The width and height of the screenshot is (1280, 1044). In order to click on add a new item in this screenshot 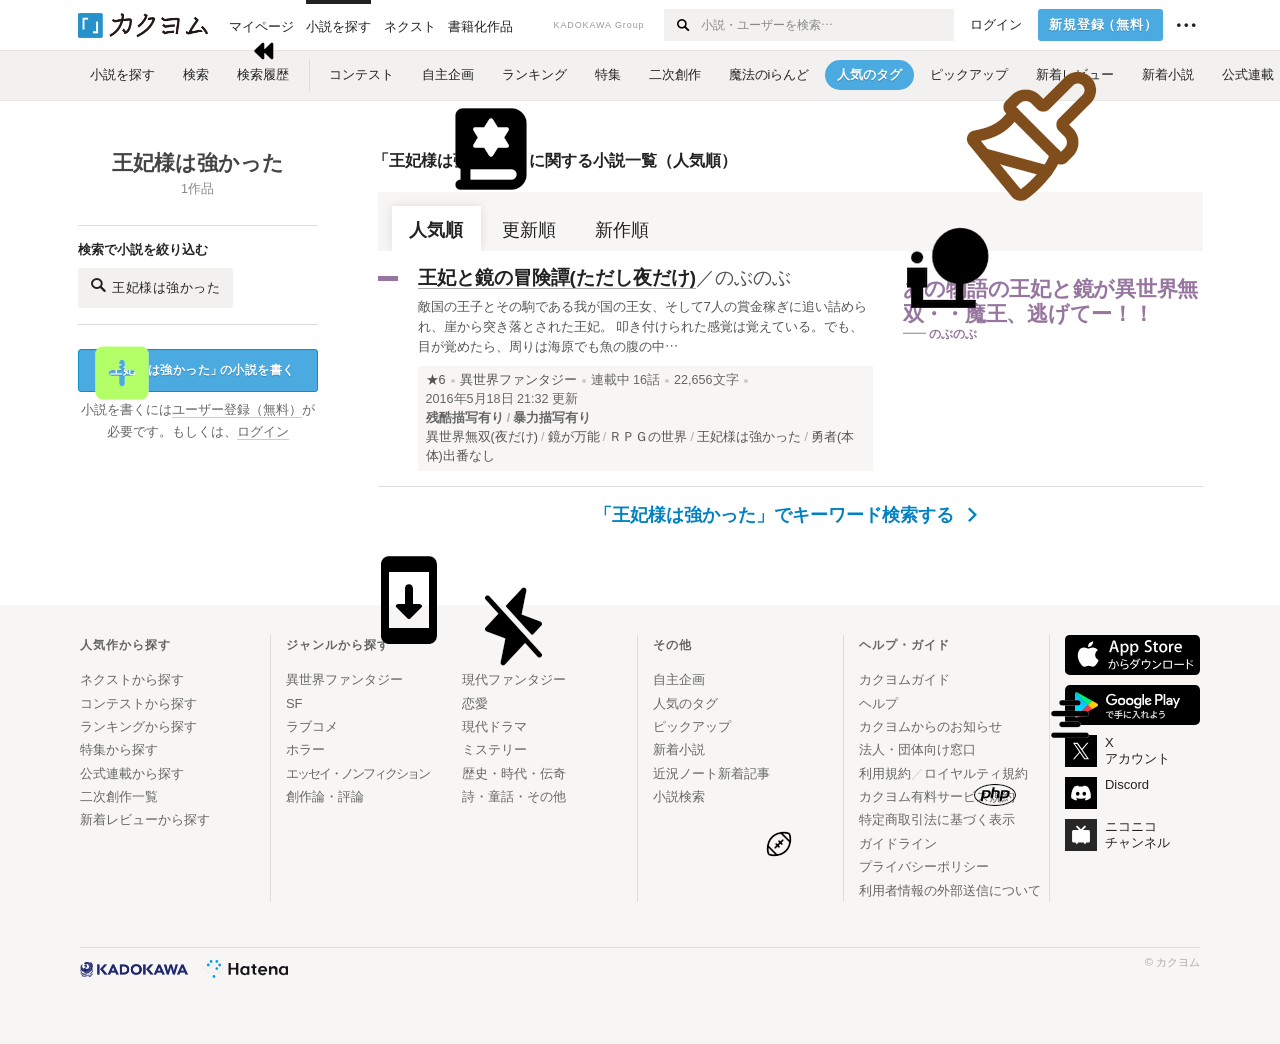, I will do `click(122, 373)`.